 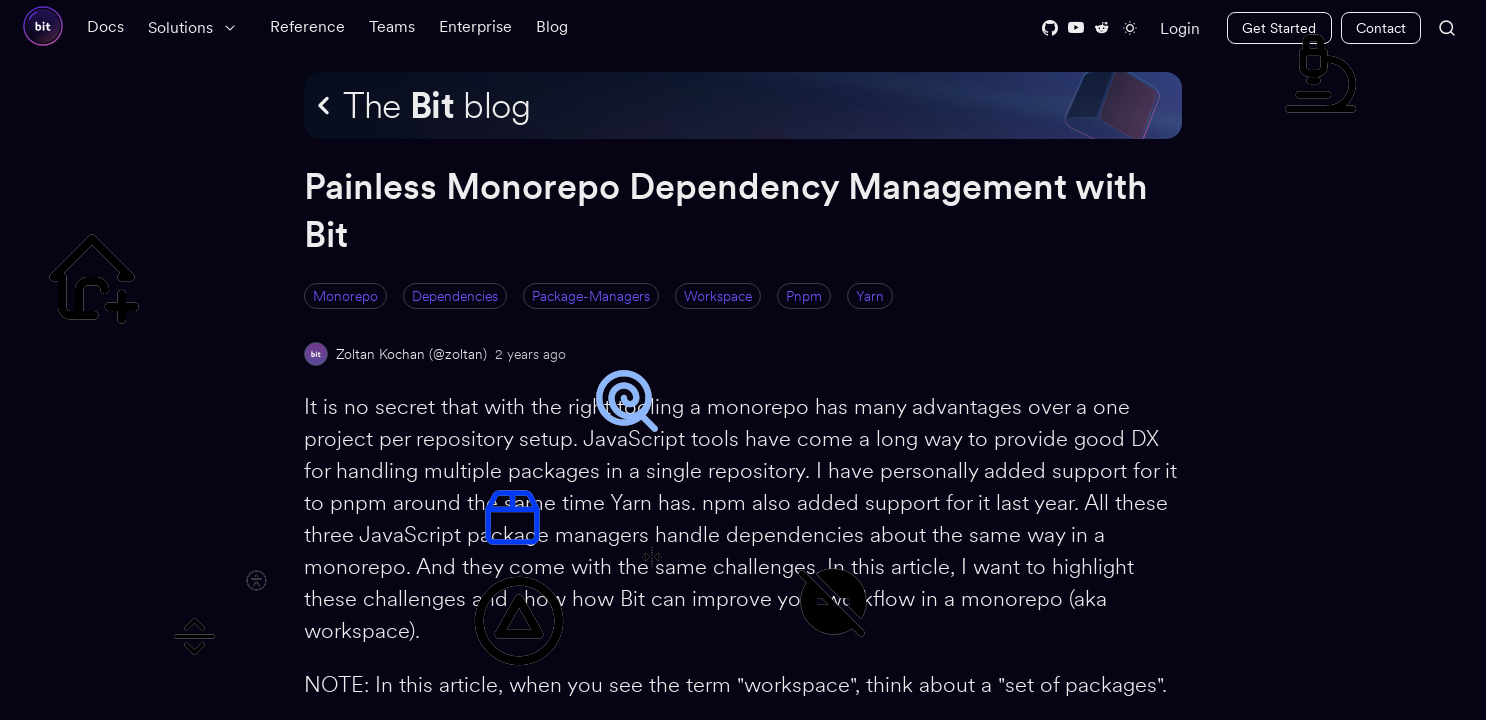 I want to click on view package or shipment details, so click(x=512, y=517).